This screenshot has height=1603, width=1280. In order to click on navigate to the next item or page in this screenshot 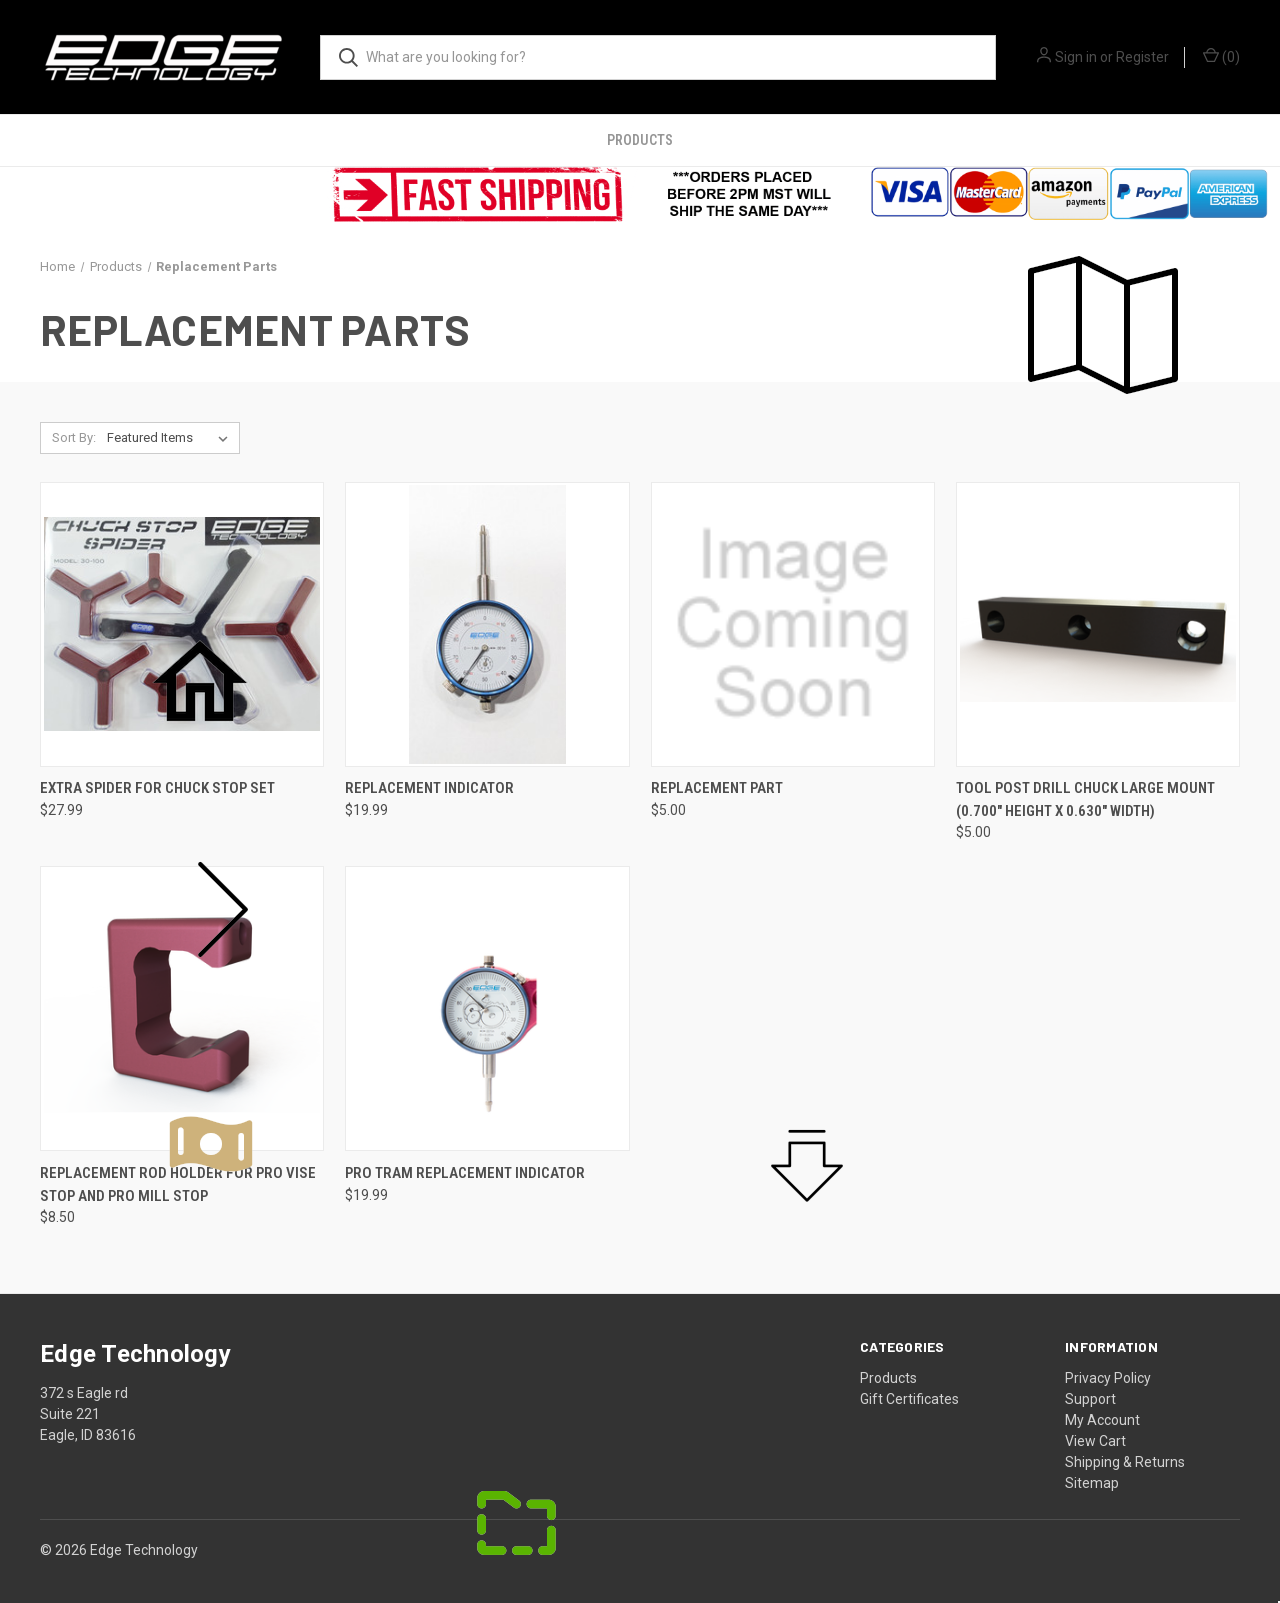, I will do `click(218, 909)`.